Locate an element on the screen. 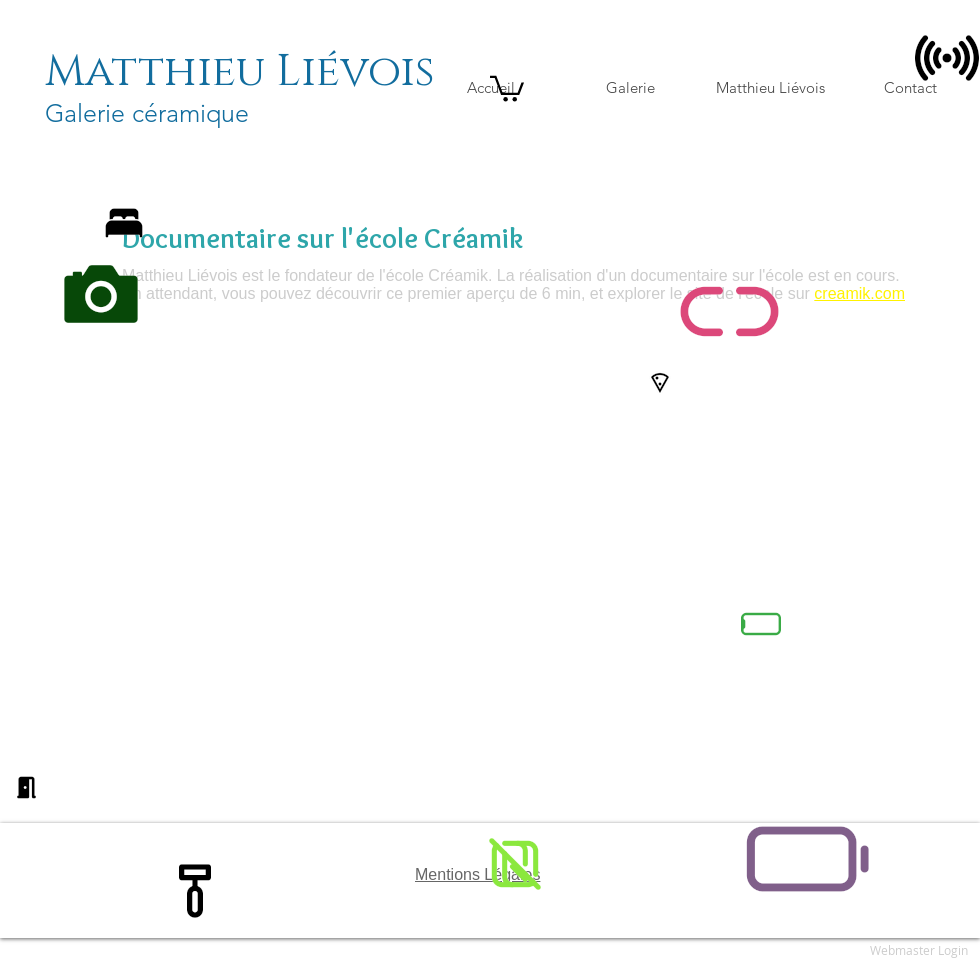 The width and height of the screenshot is (980, 961). nfc is currently disabled is located at coordinates (515, 864).